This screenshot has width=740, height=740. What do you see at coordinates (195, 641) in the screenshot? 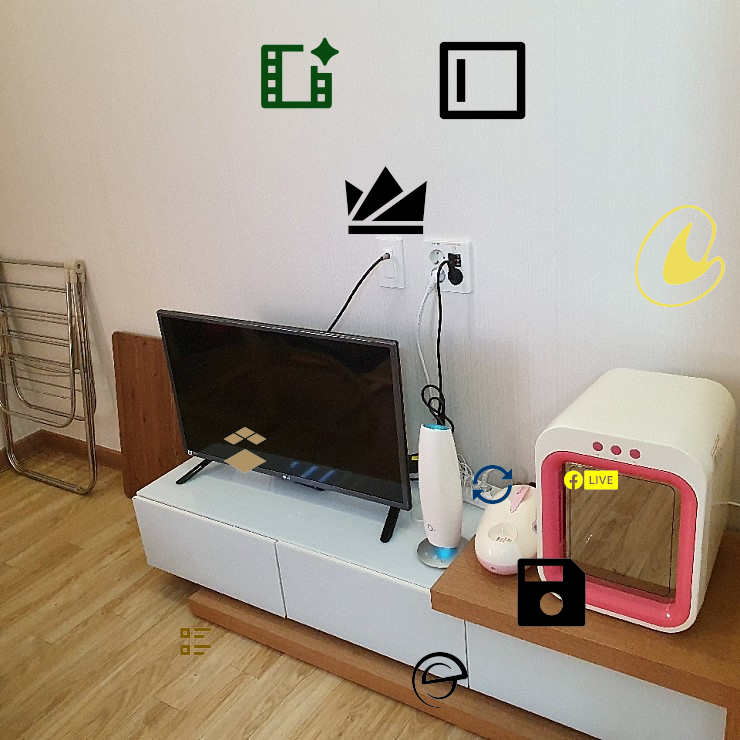
I see `view completed tasks in a checklist` at bounding box center [195, 641].